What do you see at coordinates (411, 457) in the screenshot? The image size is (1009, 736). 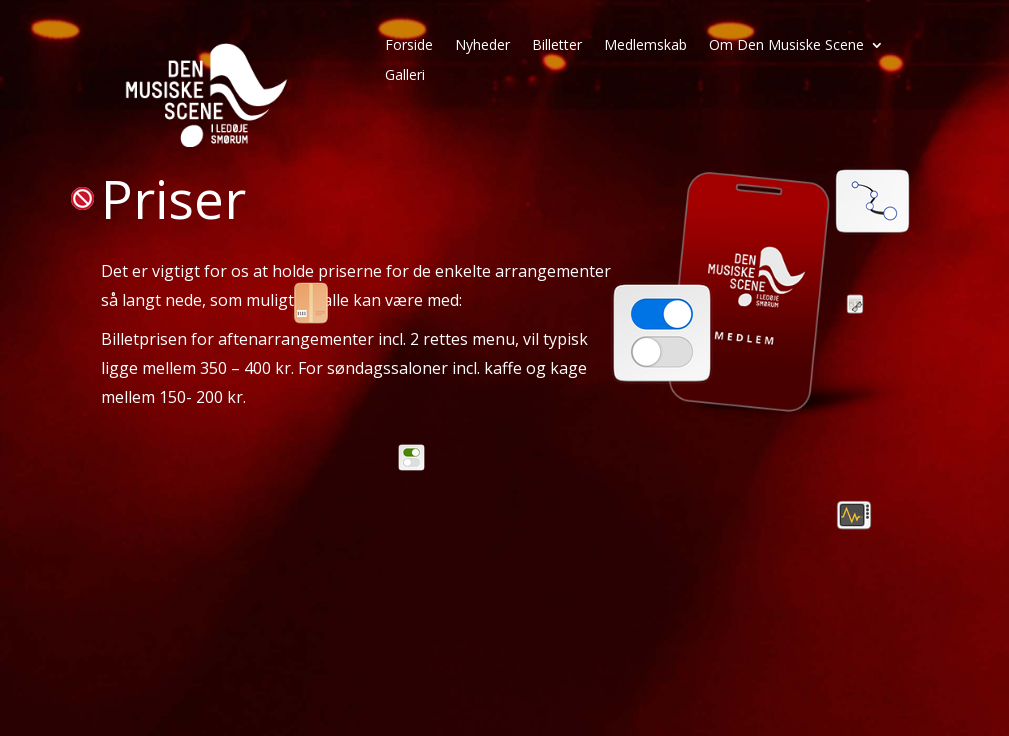 I see `open system tweaks or settings customization` at bounding box center [411, 457].